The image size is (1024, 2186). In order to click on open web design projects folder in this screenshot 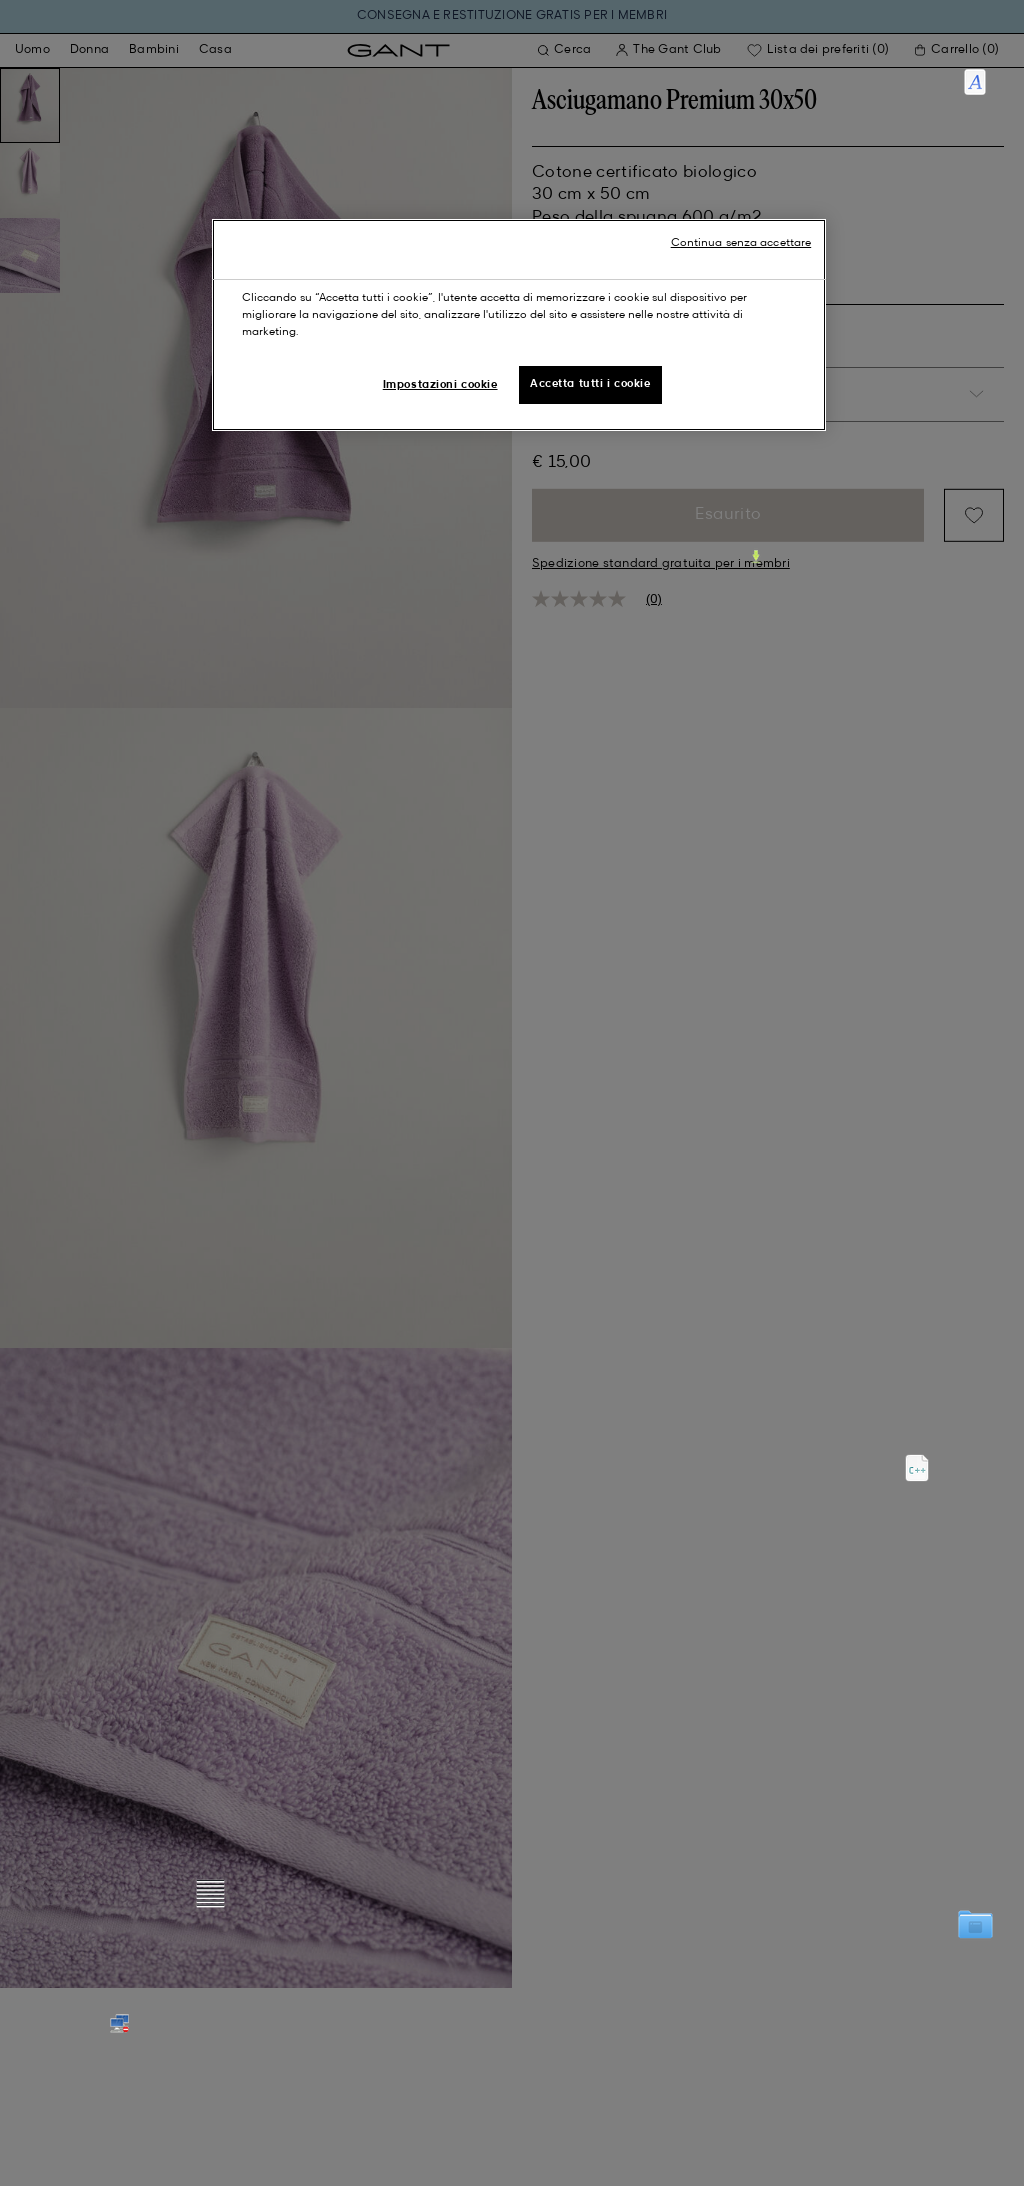, I will do `click(975, 1924)`.